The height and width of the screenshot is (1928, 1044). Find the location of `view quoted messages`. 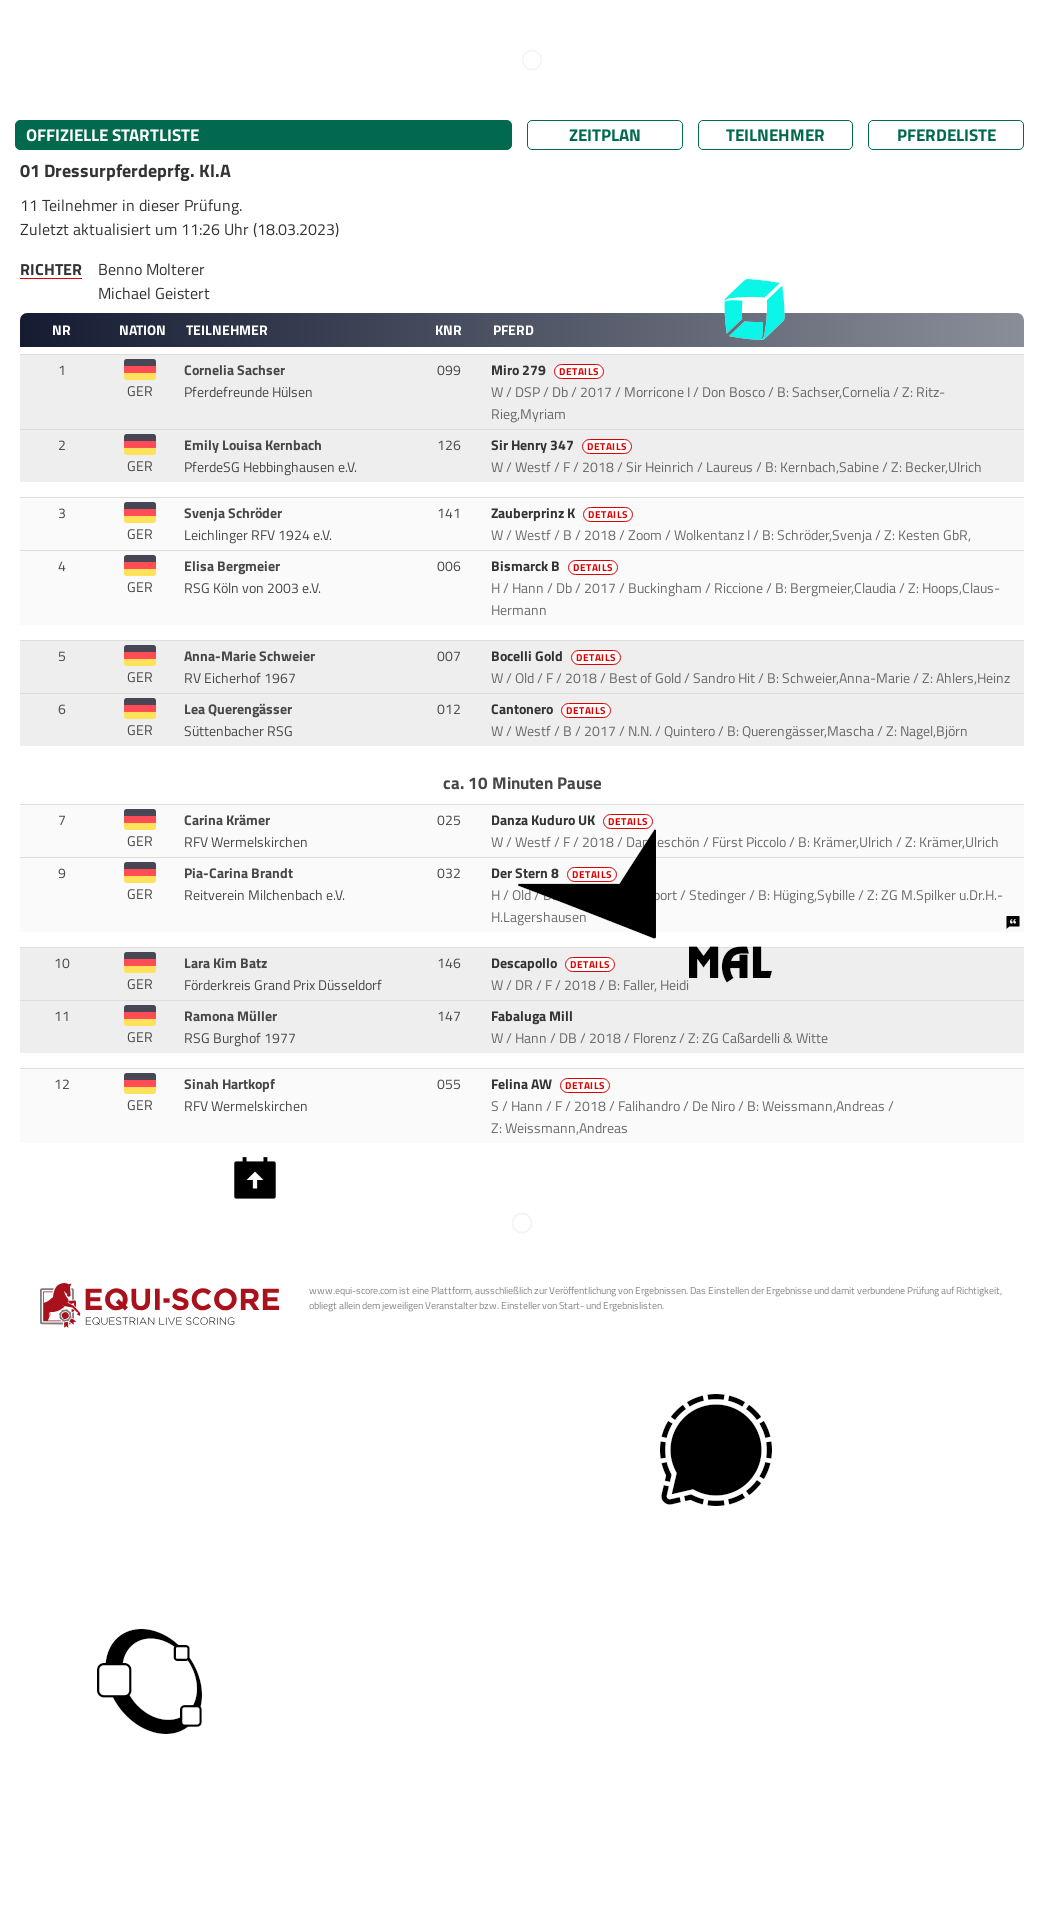

view quoted messages is located at coordinates (1013, 922).